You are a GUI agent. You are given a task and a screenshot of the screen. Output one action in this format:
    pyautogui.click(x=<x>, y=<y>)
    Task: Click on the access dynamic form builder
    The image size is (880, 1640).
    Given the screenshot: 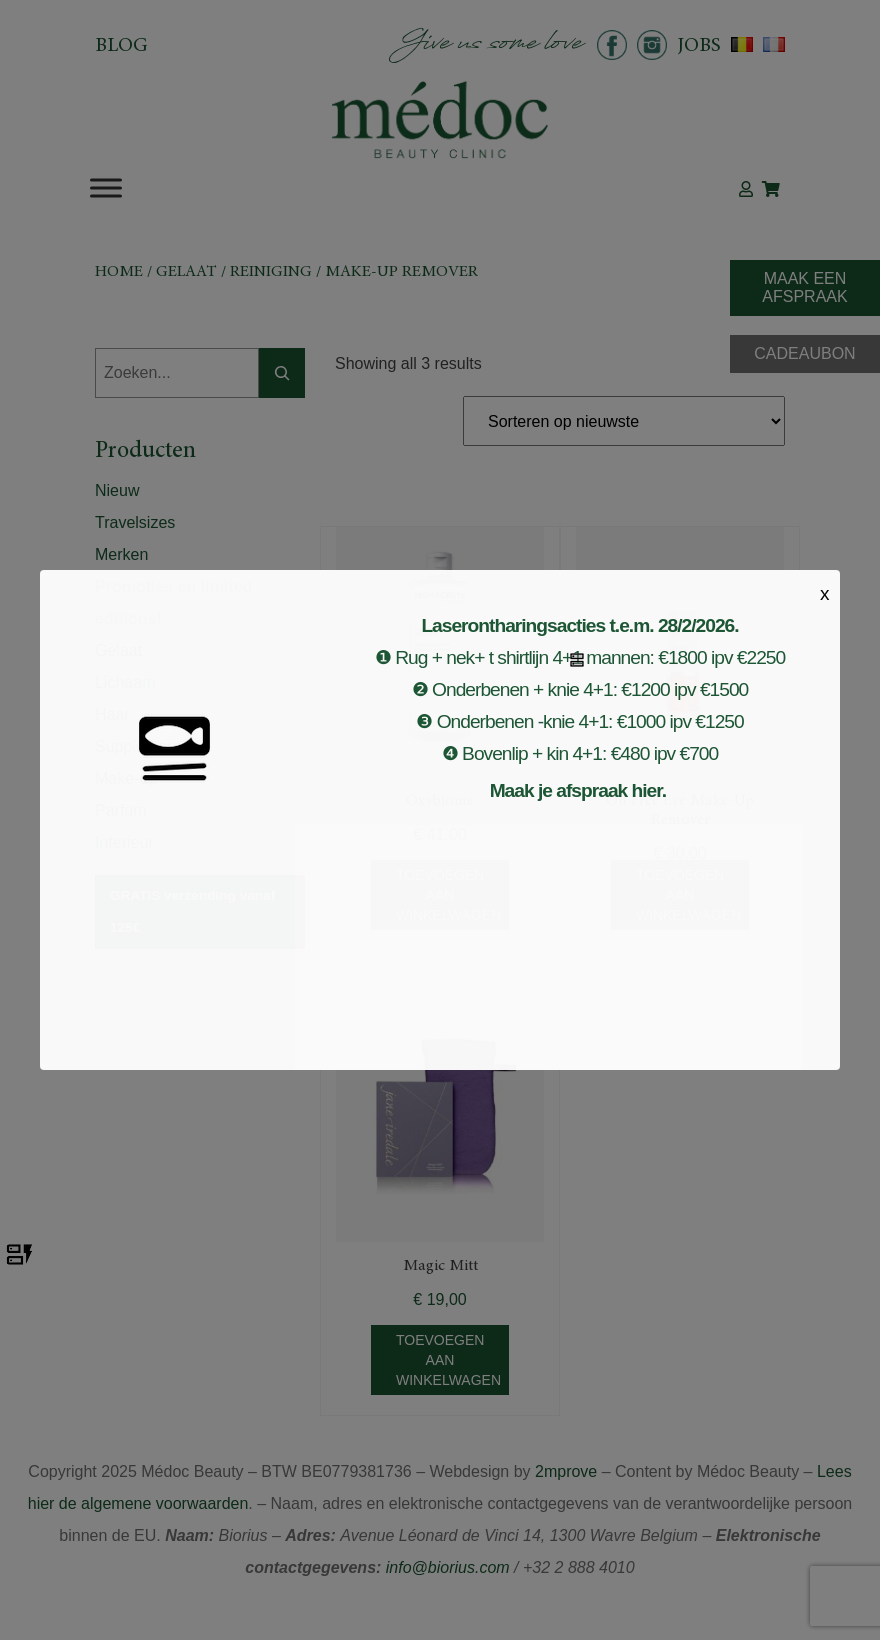 What is the action you would take?
    pyautogui.click(x=19, y=1254)
    